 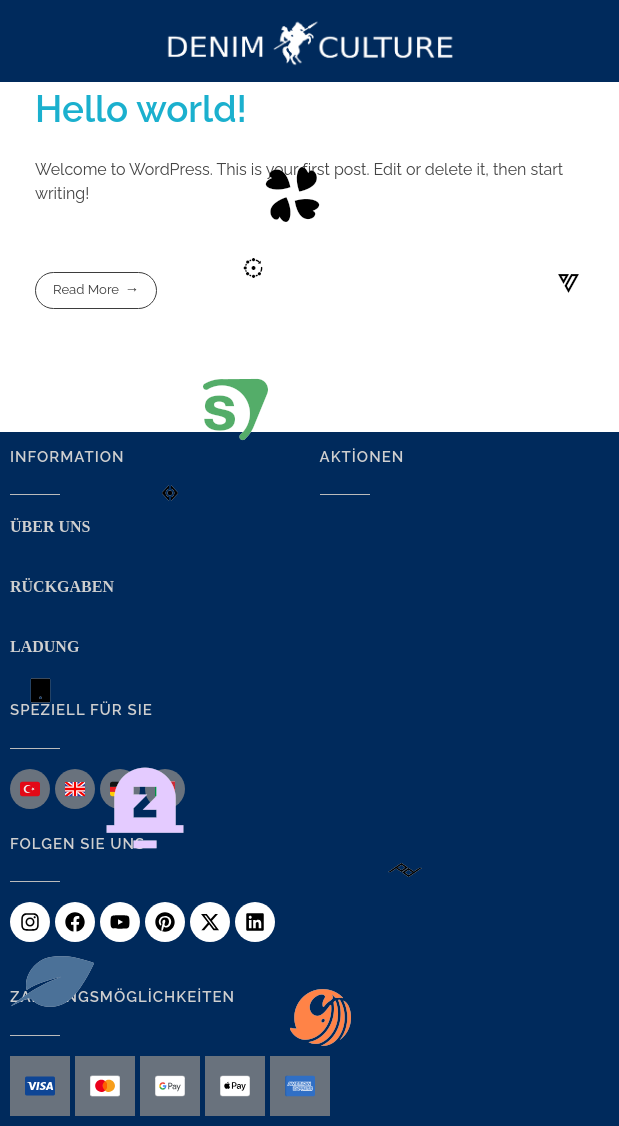 What do you see at coordinates (52, 981) in the screenshot?
I see `chia network logo` at bounding box center [52, 981].